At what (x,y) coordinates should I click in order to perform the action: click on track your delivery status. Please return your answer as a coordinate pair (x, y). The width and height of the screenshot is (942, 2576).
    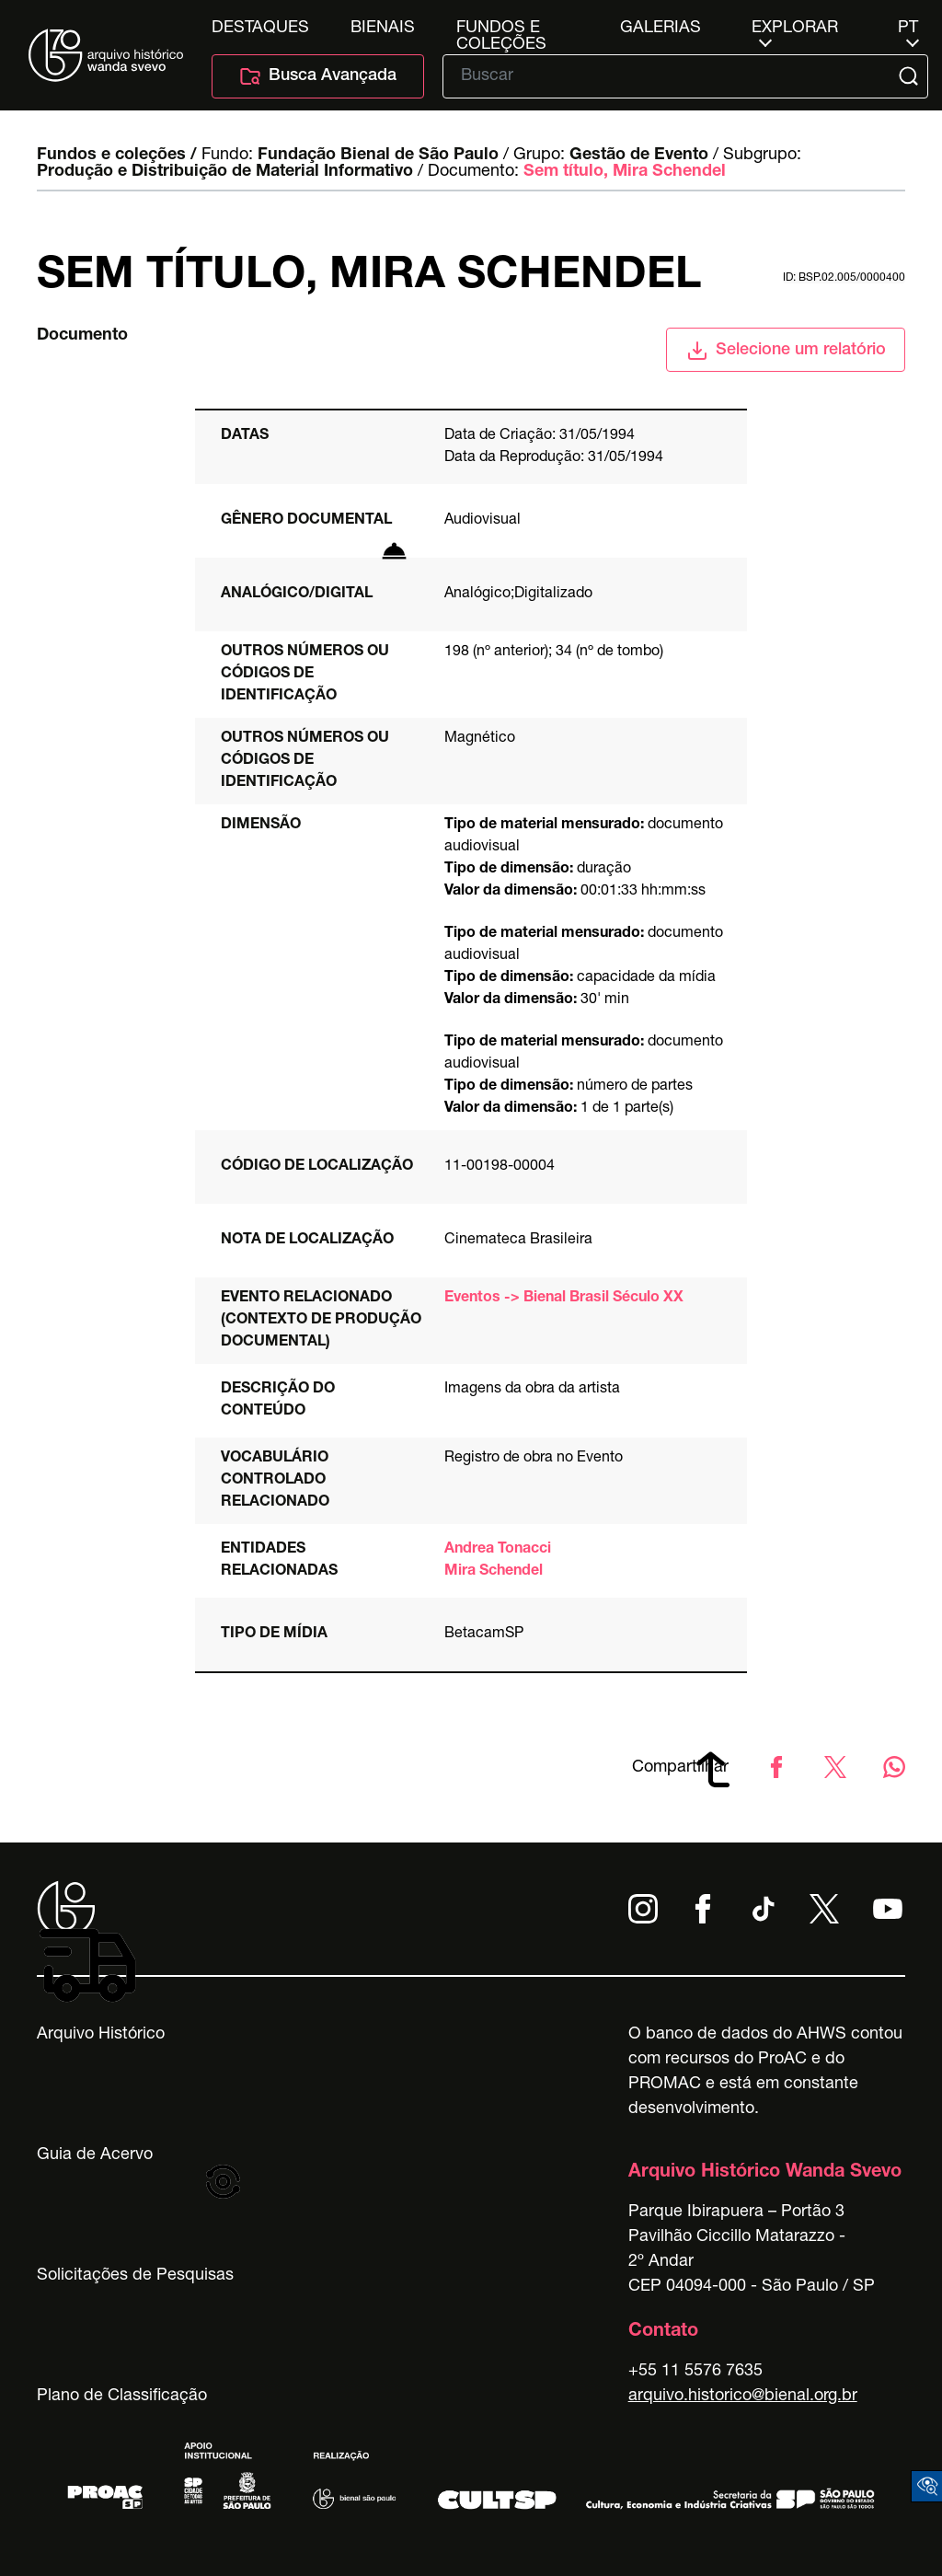
    Looking at the image, I should click on (89, 1965).